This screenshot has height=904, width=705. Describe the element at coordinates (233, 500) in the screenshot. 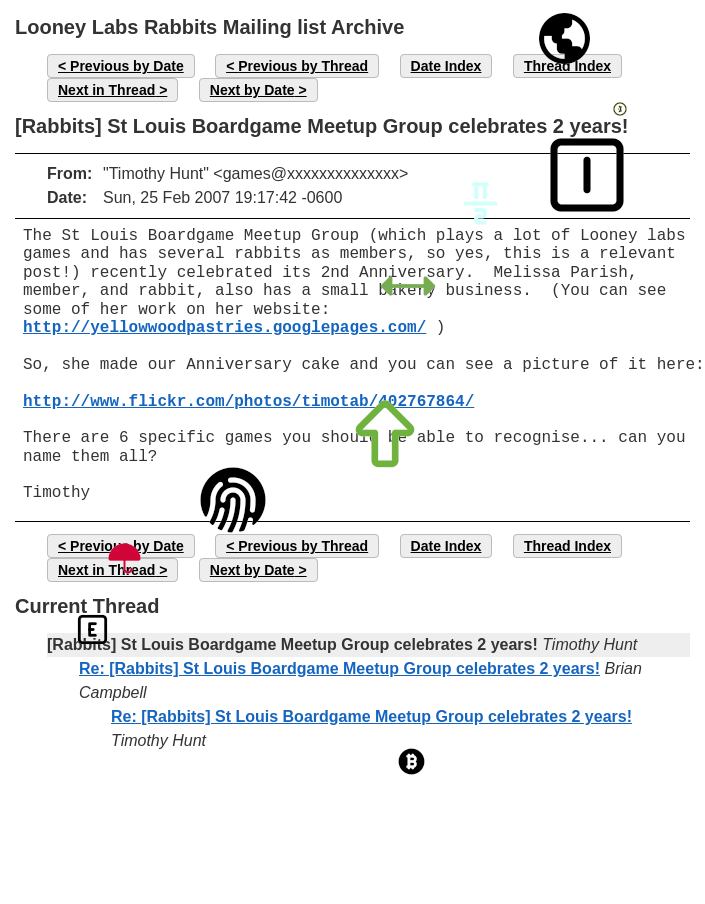

I see `authenticate with biometric fingerprint` at that location.